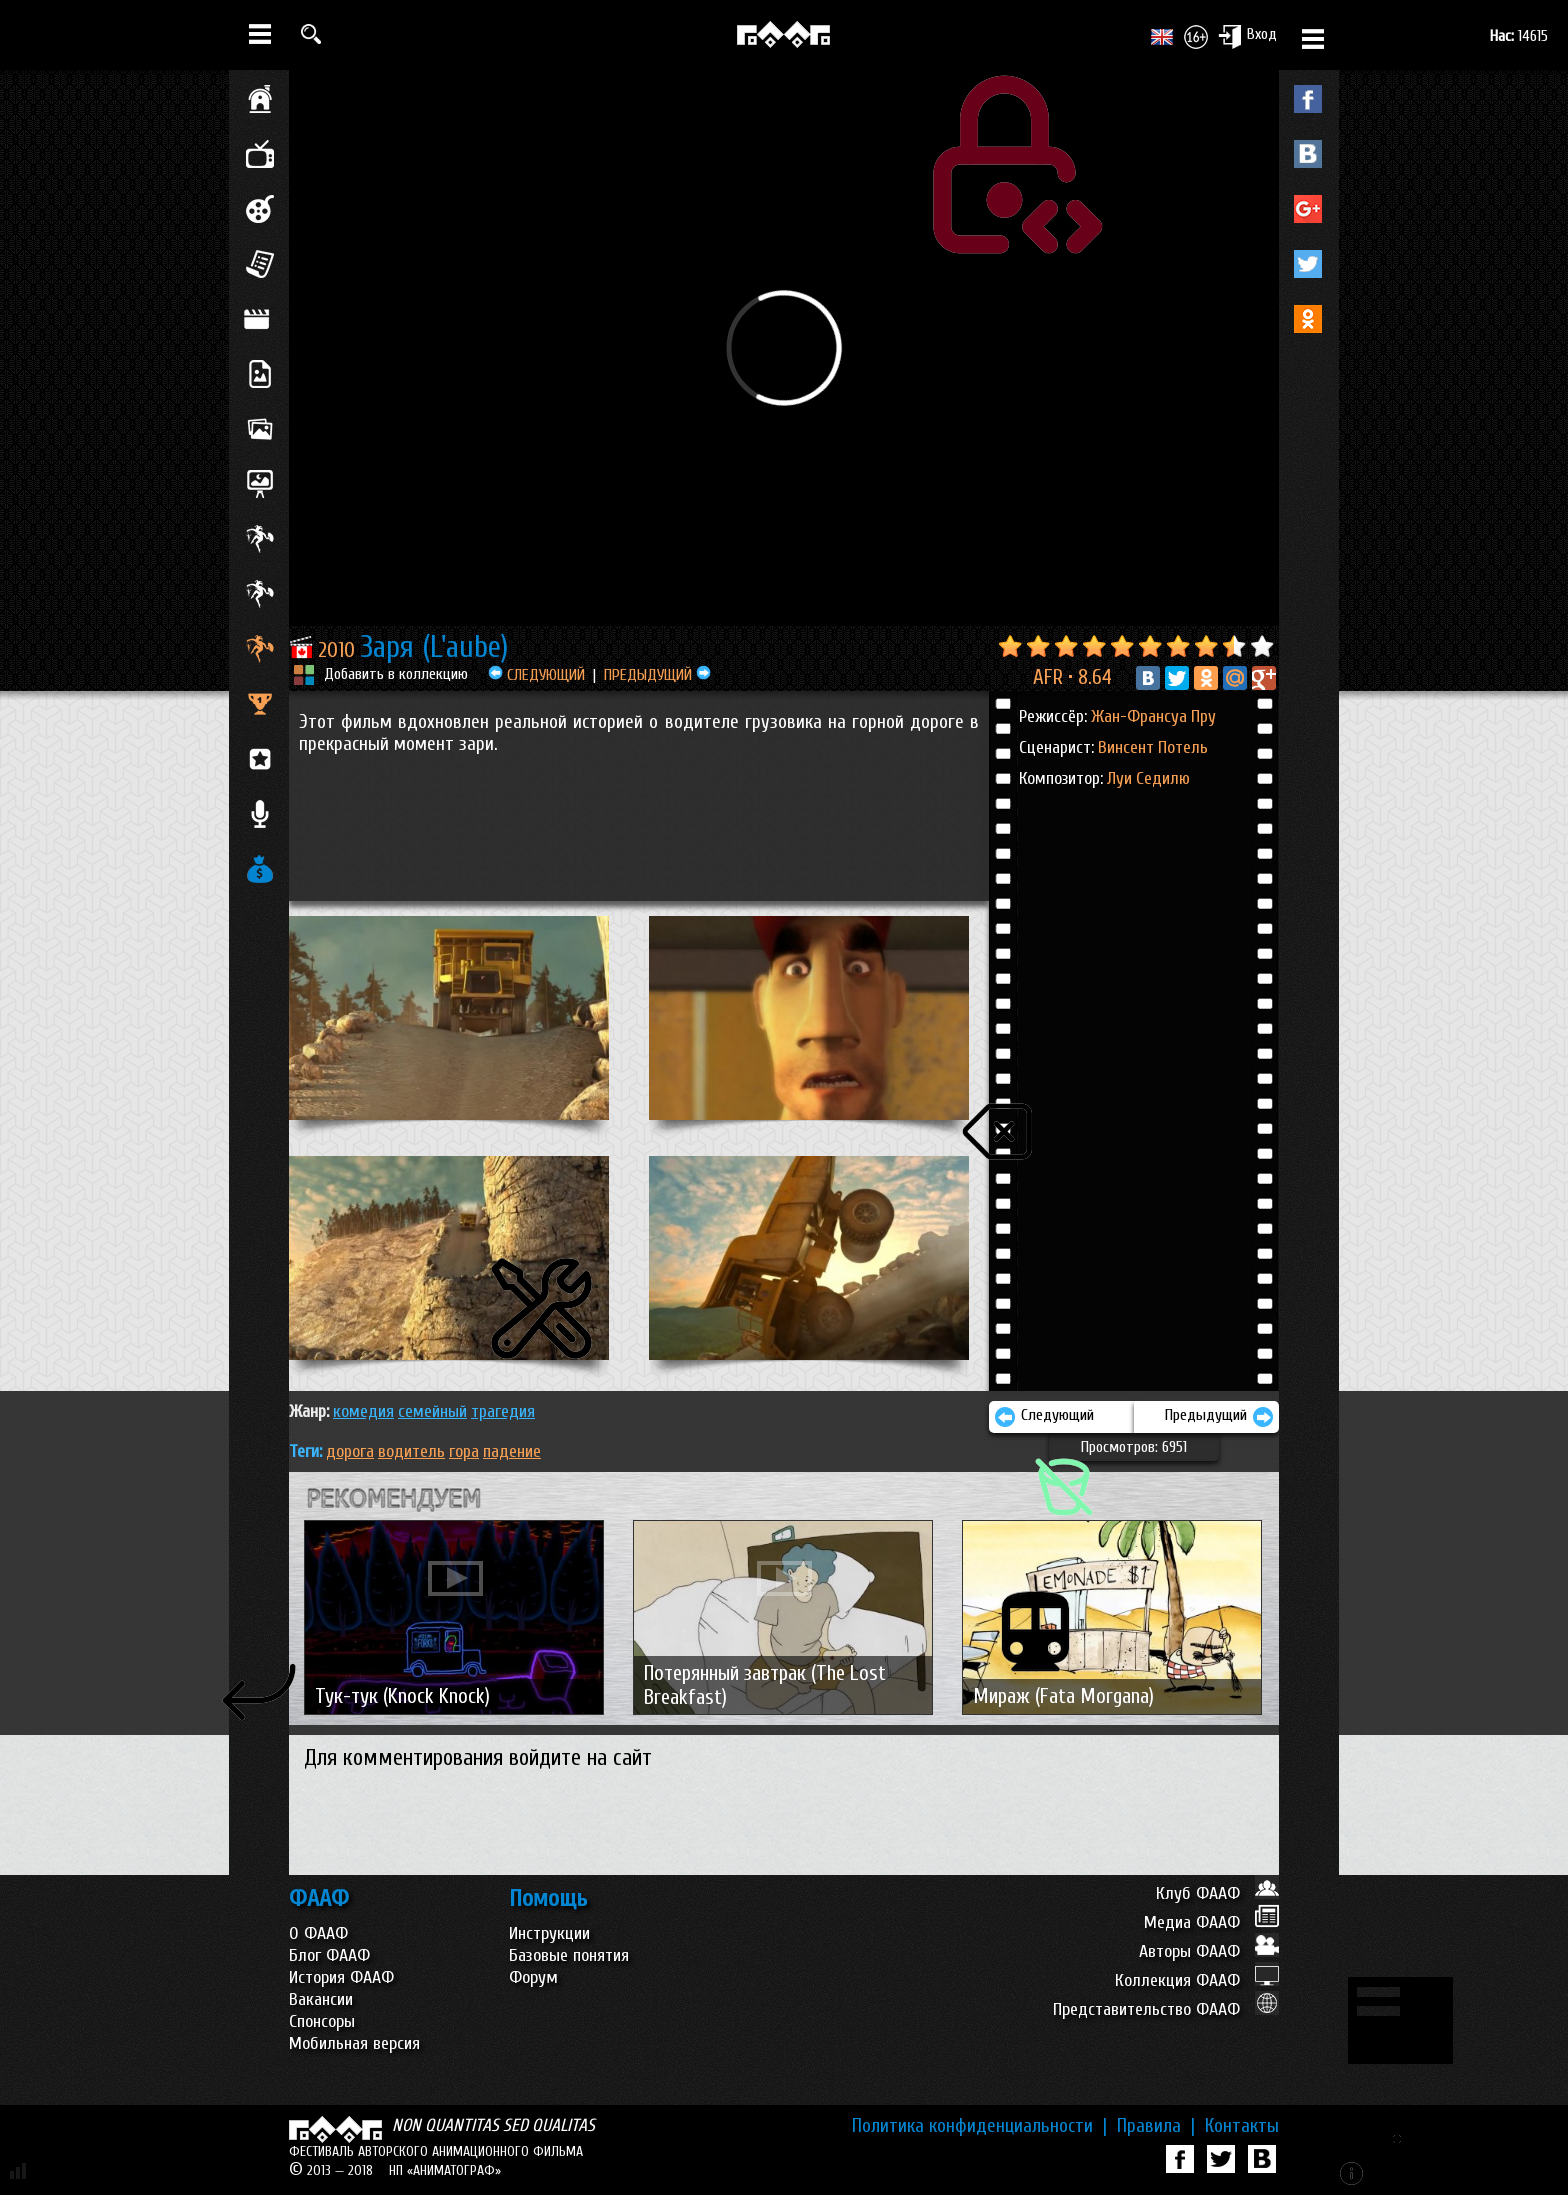  I want to click on disable paint bucket or fill tool, so click(1064, 1487).